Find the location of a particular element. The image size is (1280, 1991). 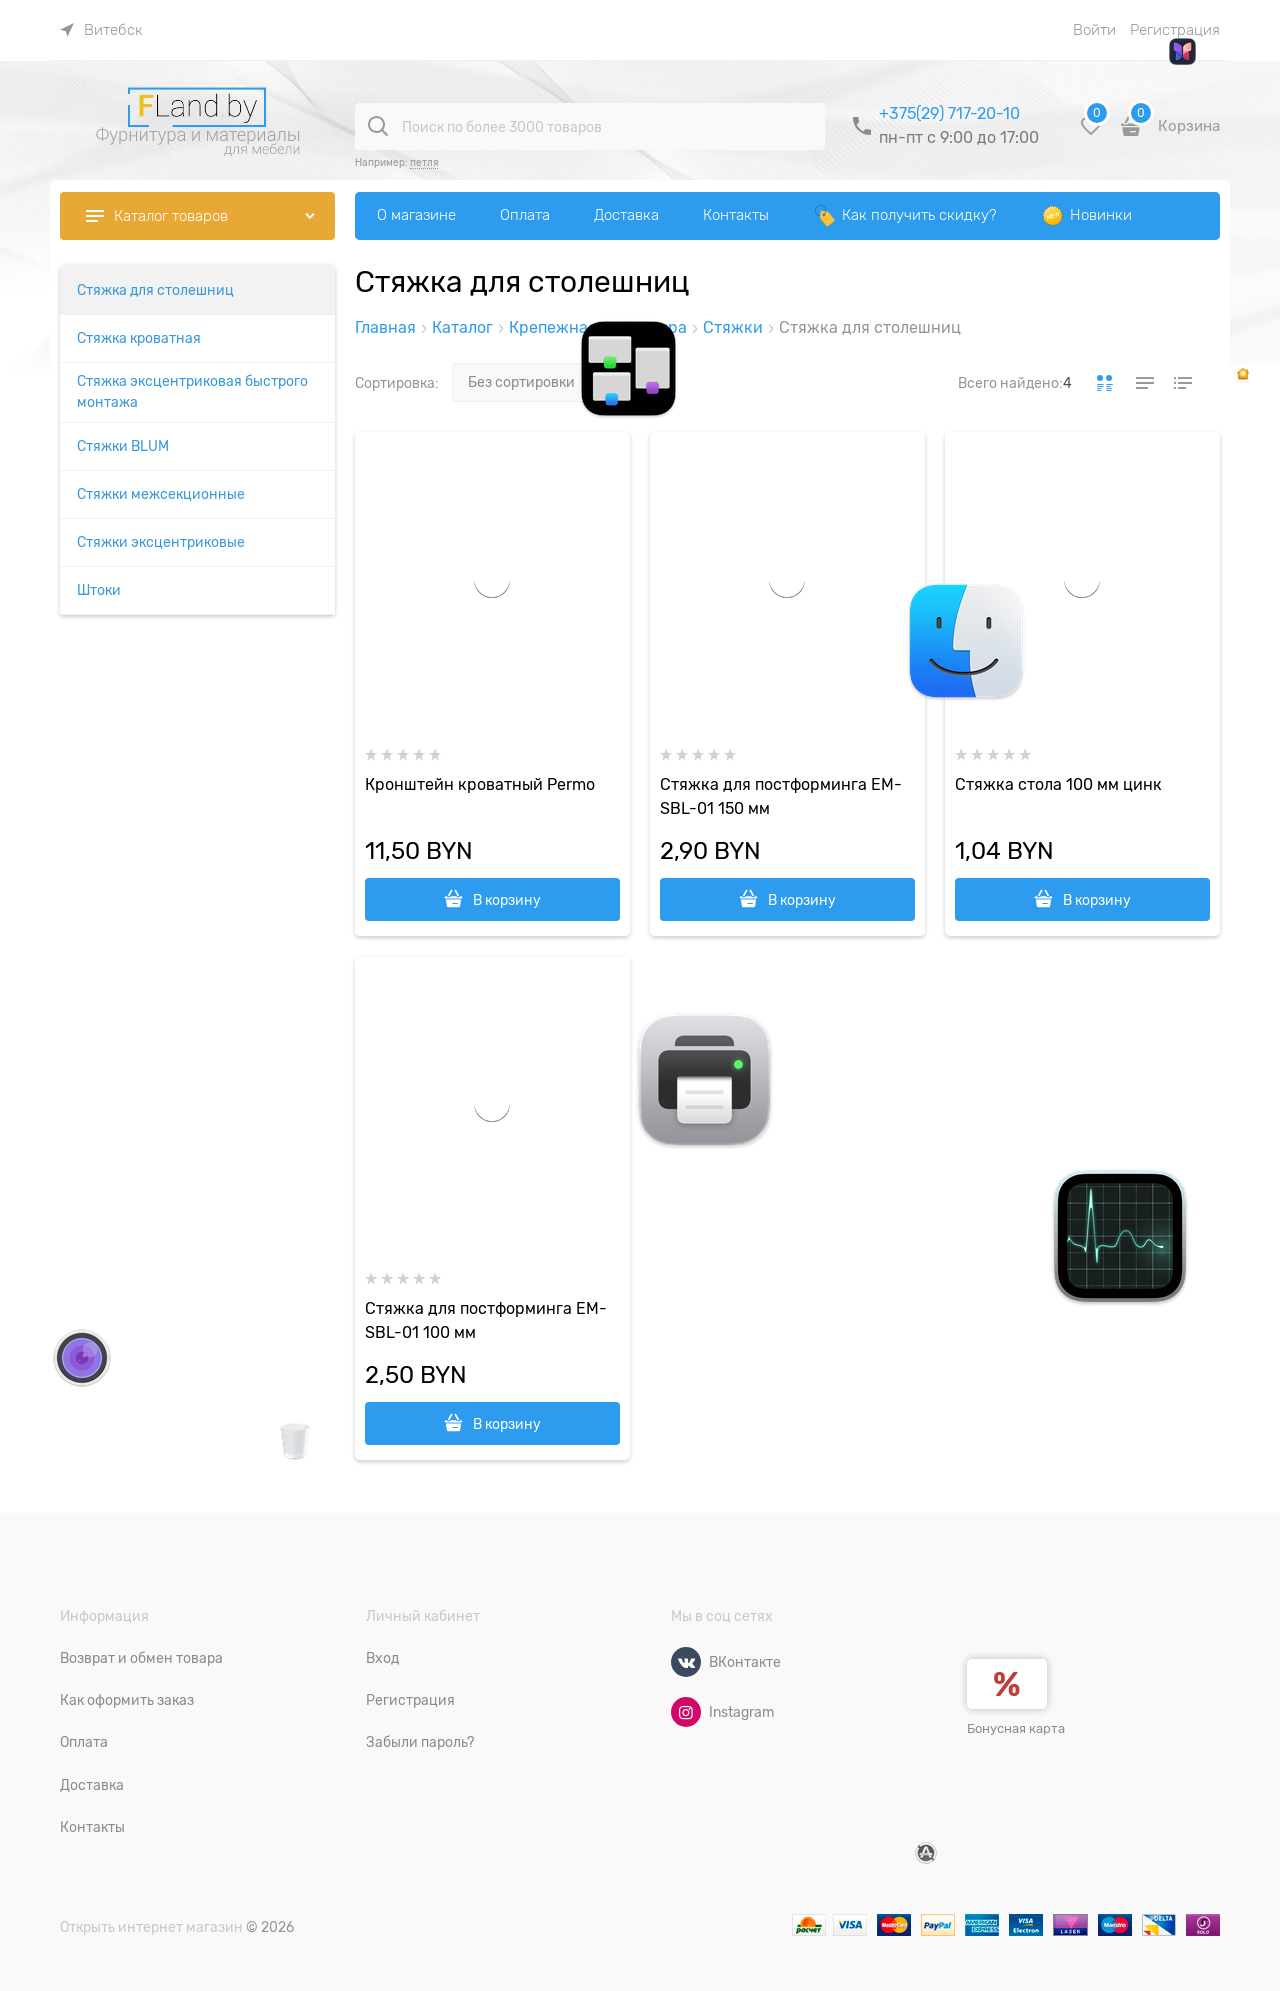

open the trash to view deleted items is located at coordinates (295, 1441).